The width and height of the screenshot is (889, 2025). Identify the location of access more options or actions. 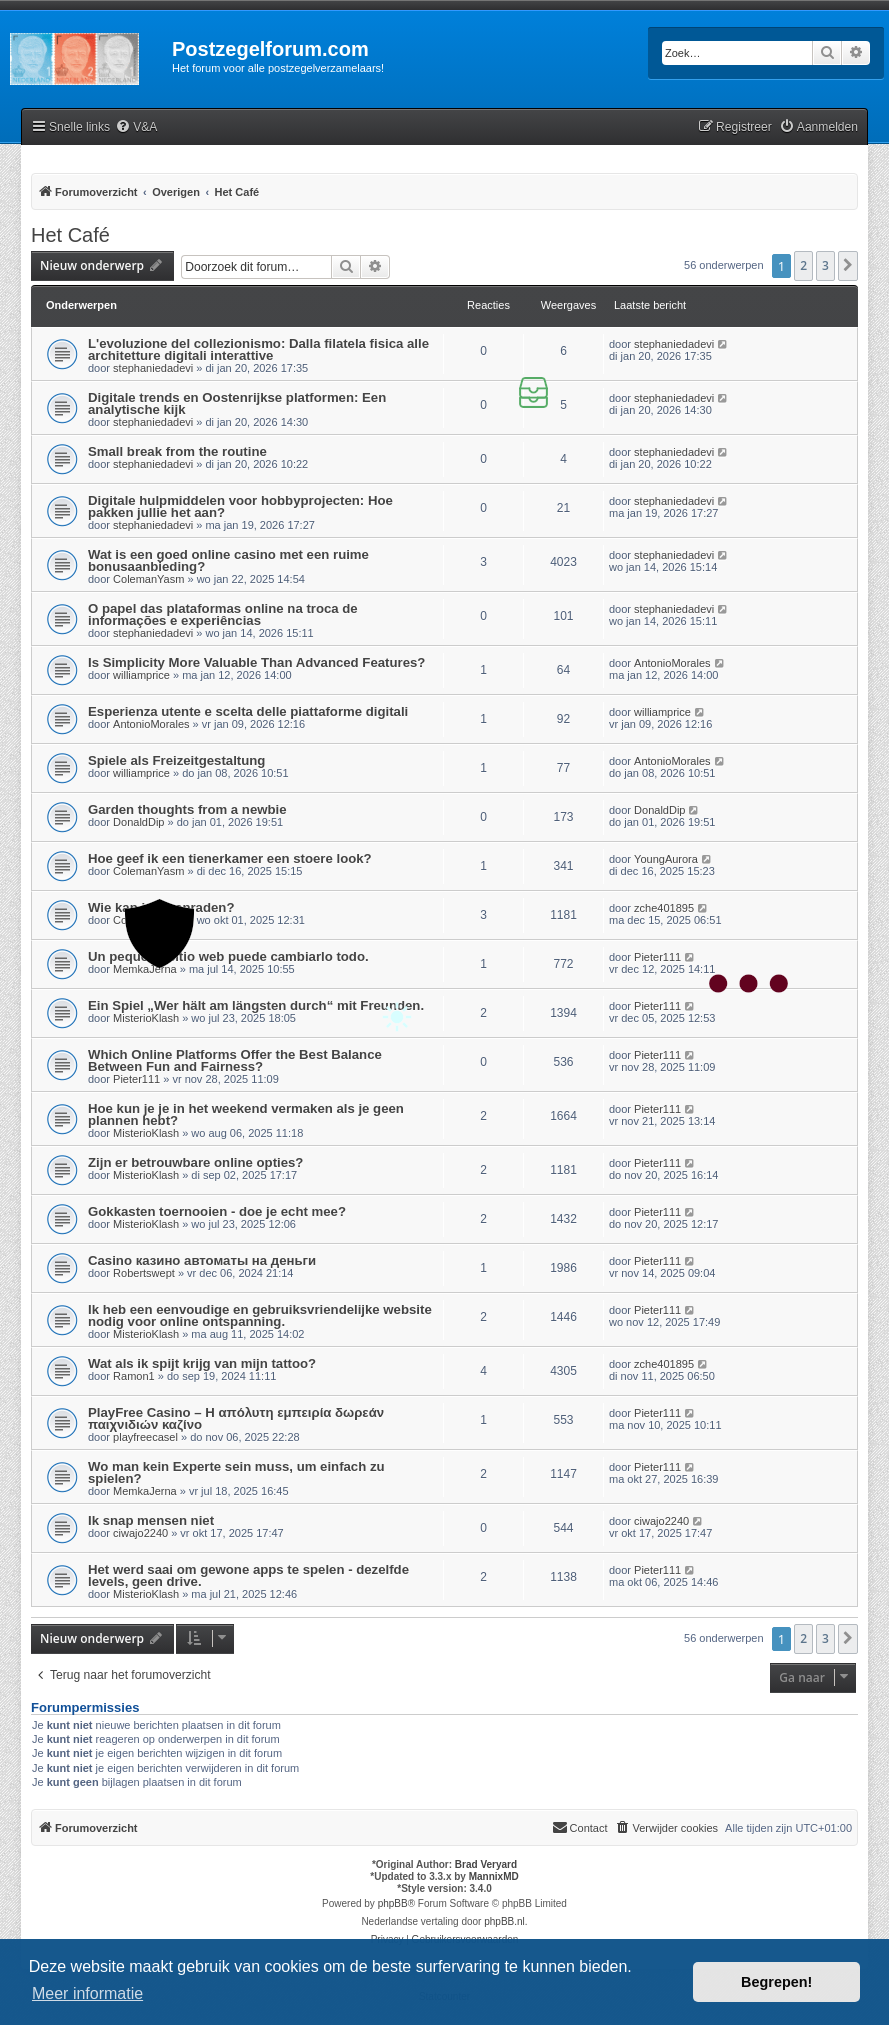
(748, 983).